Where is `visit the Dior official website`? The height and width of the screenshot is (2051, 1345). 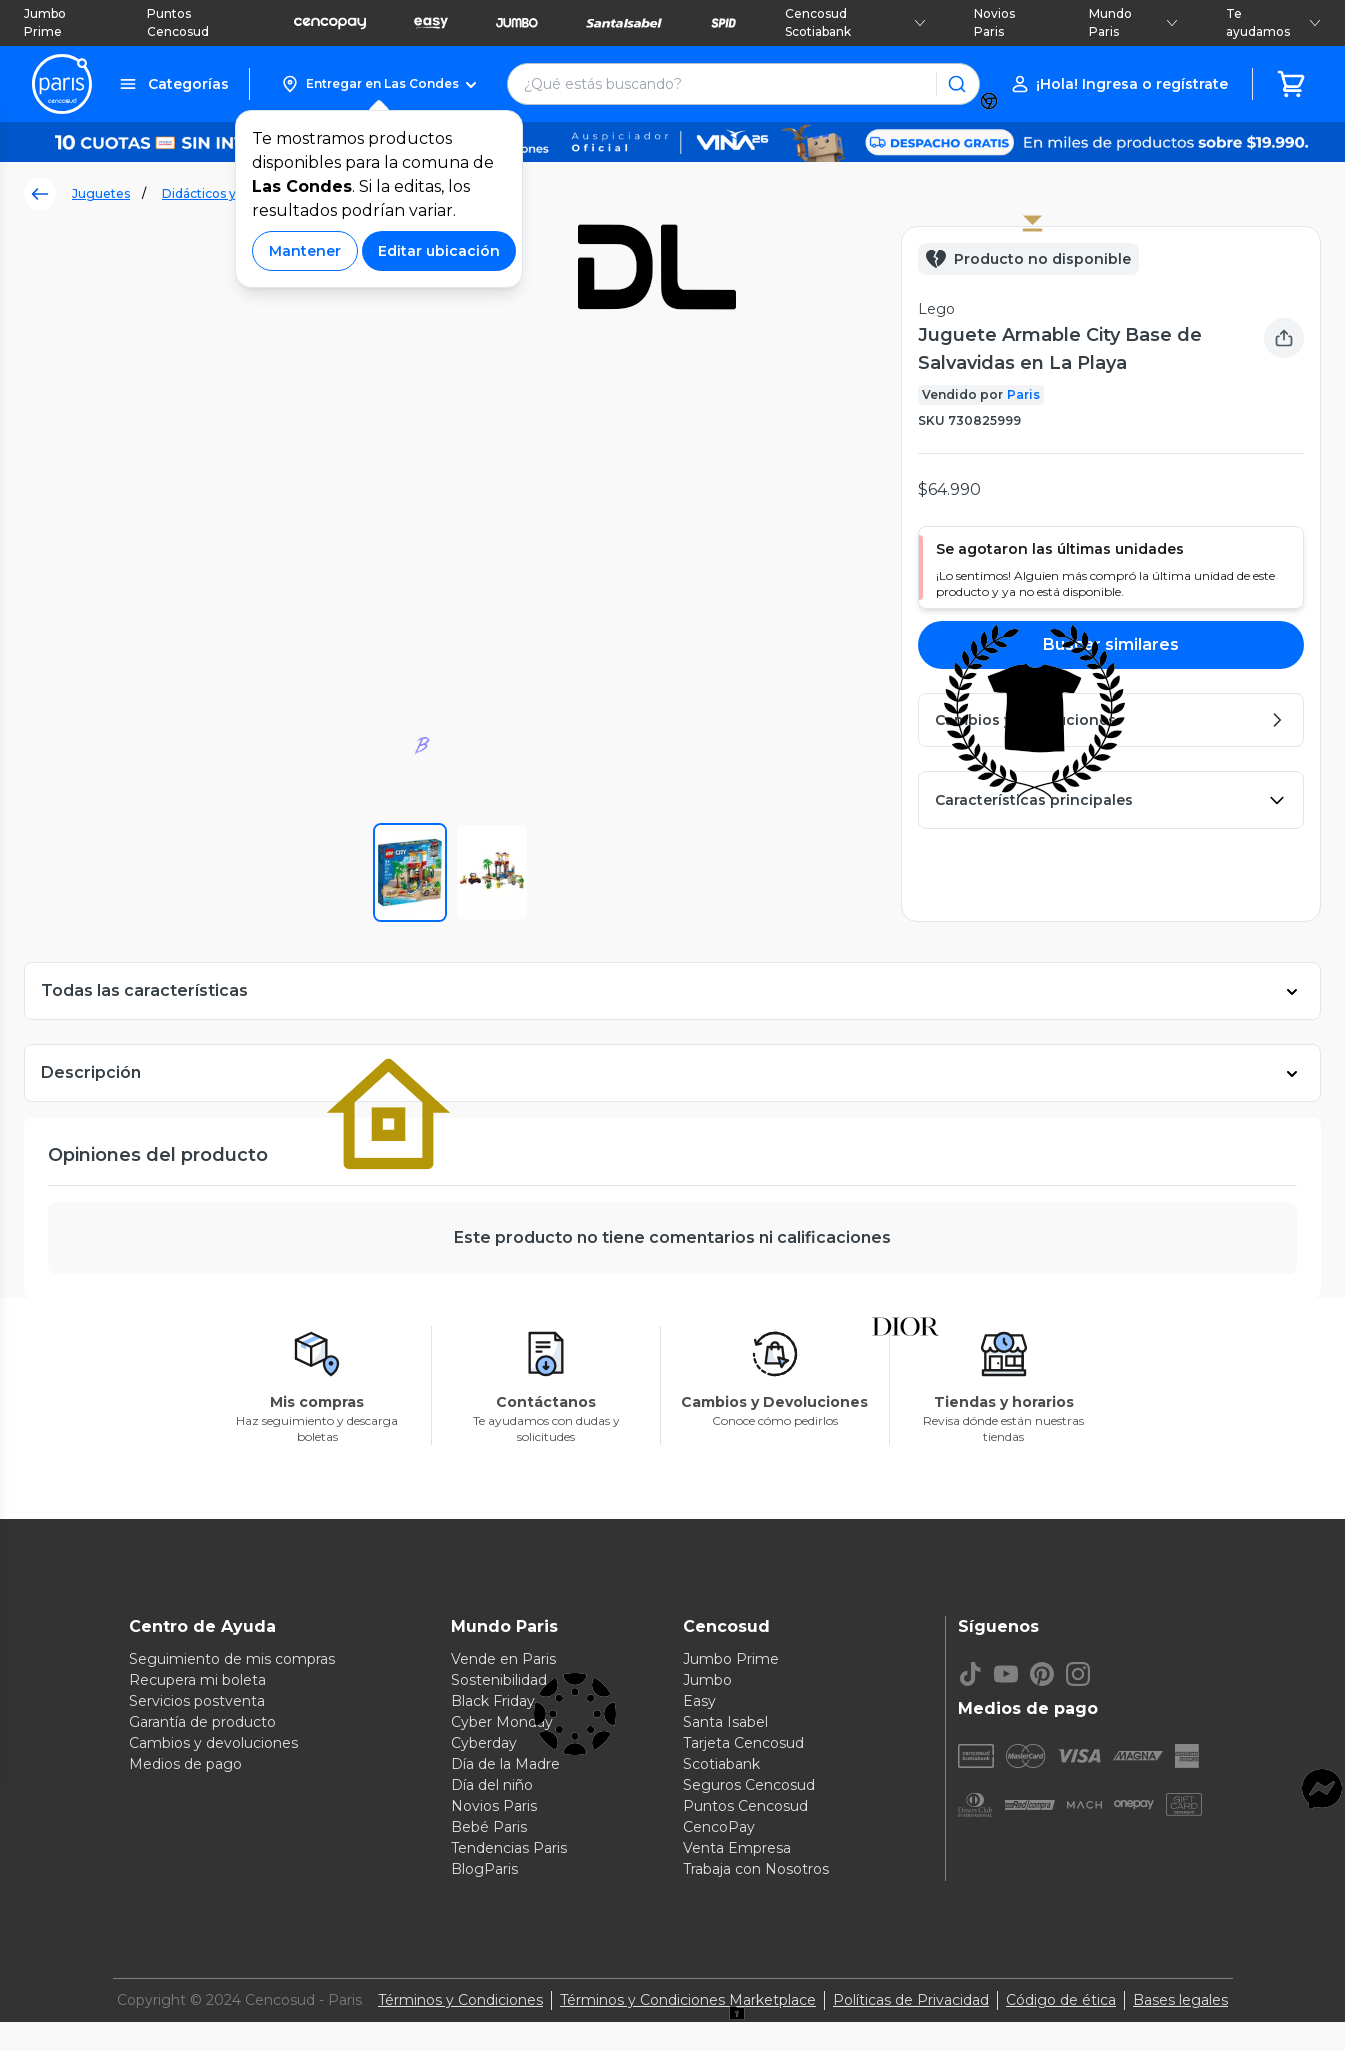 visit the Dior official website is located at coordinates (905, 1326).